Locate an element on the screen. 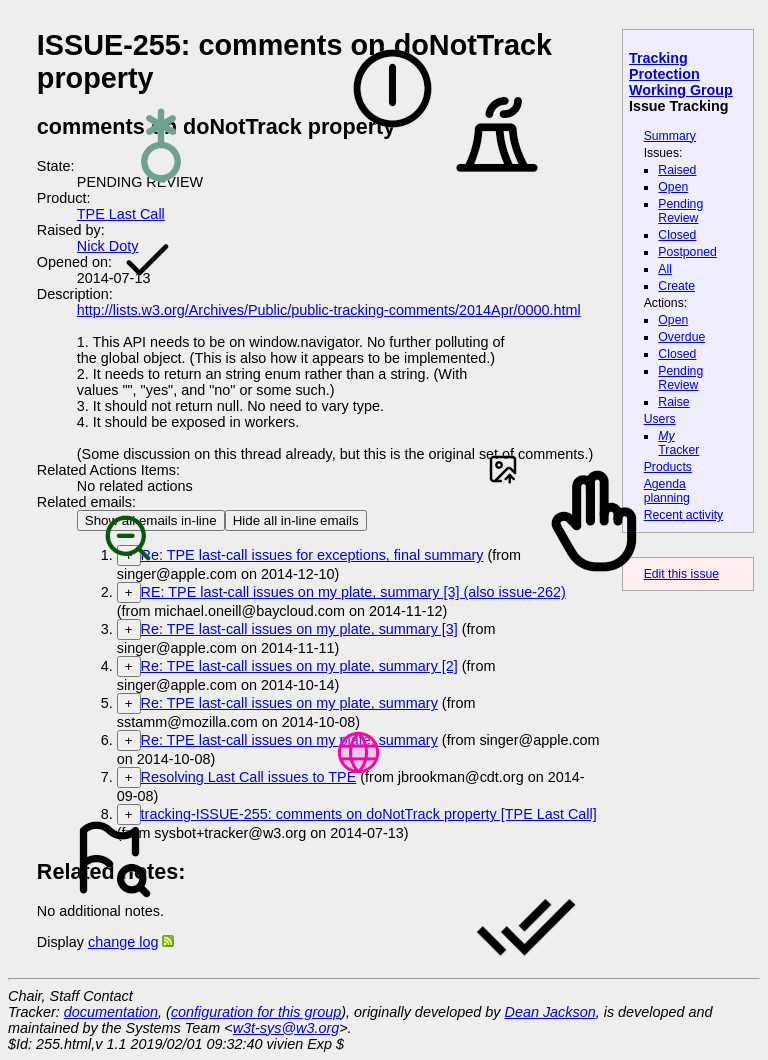 Image resolution: width=768 pixels, height=1060 pixels. zoom out to see more of the view is located at coordinates (128, 538).